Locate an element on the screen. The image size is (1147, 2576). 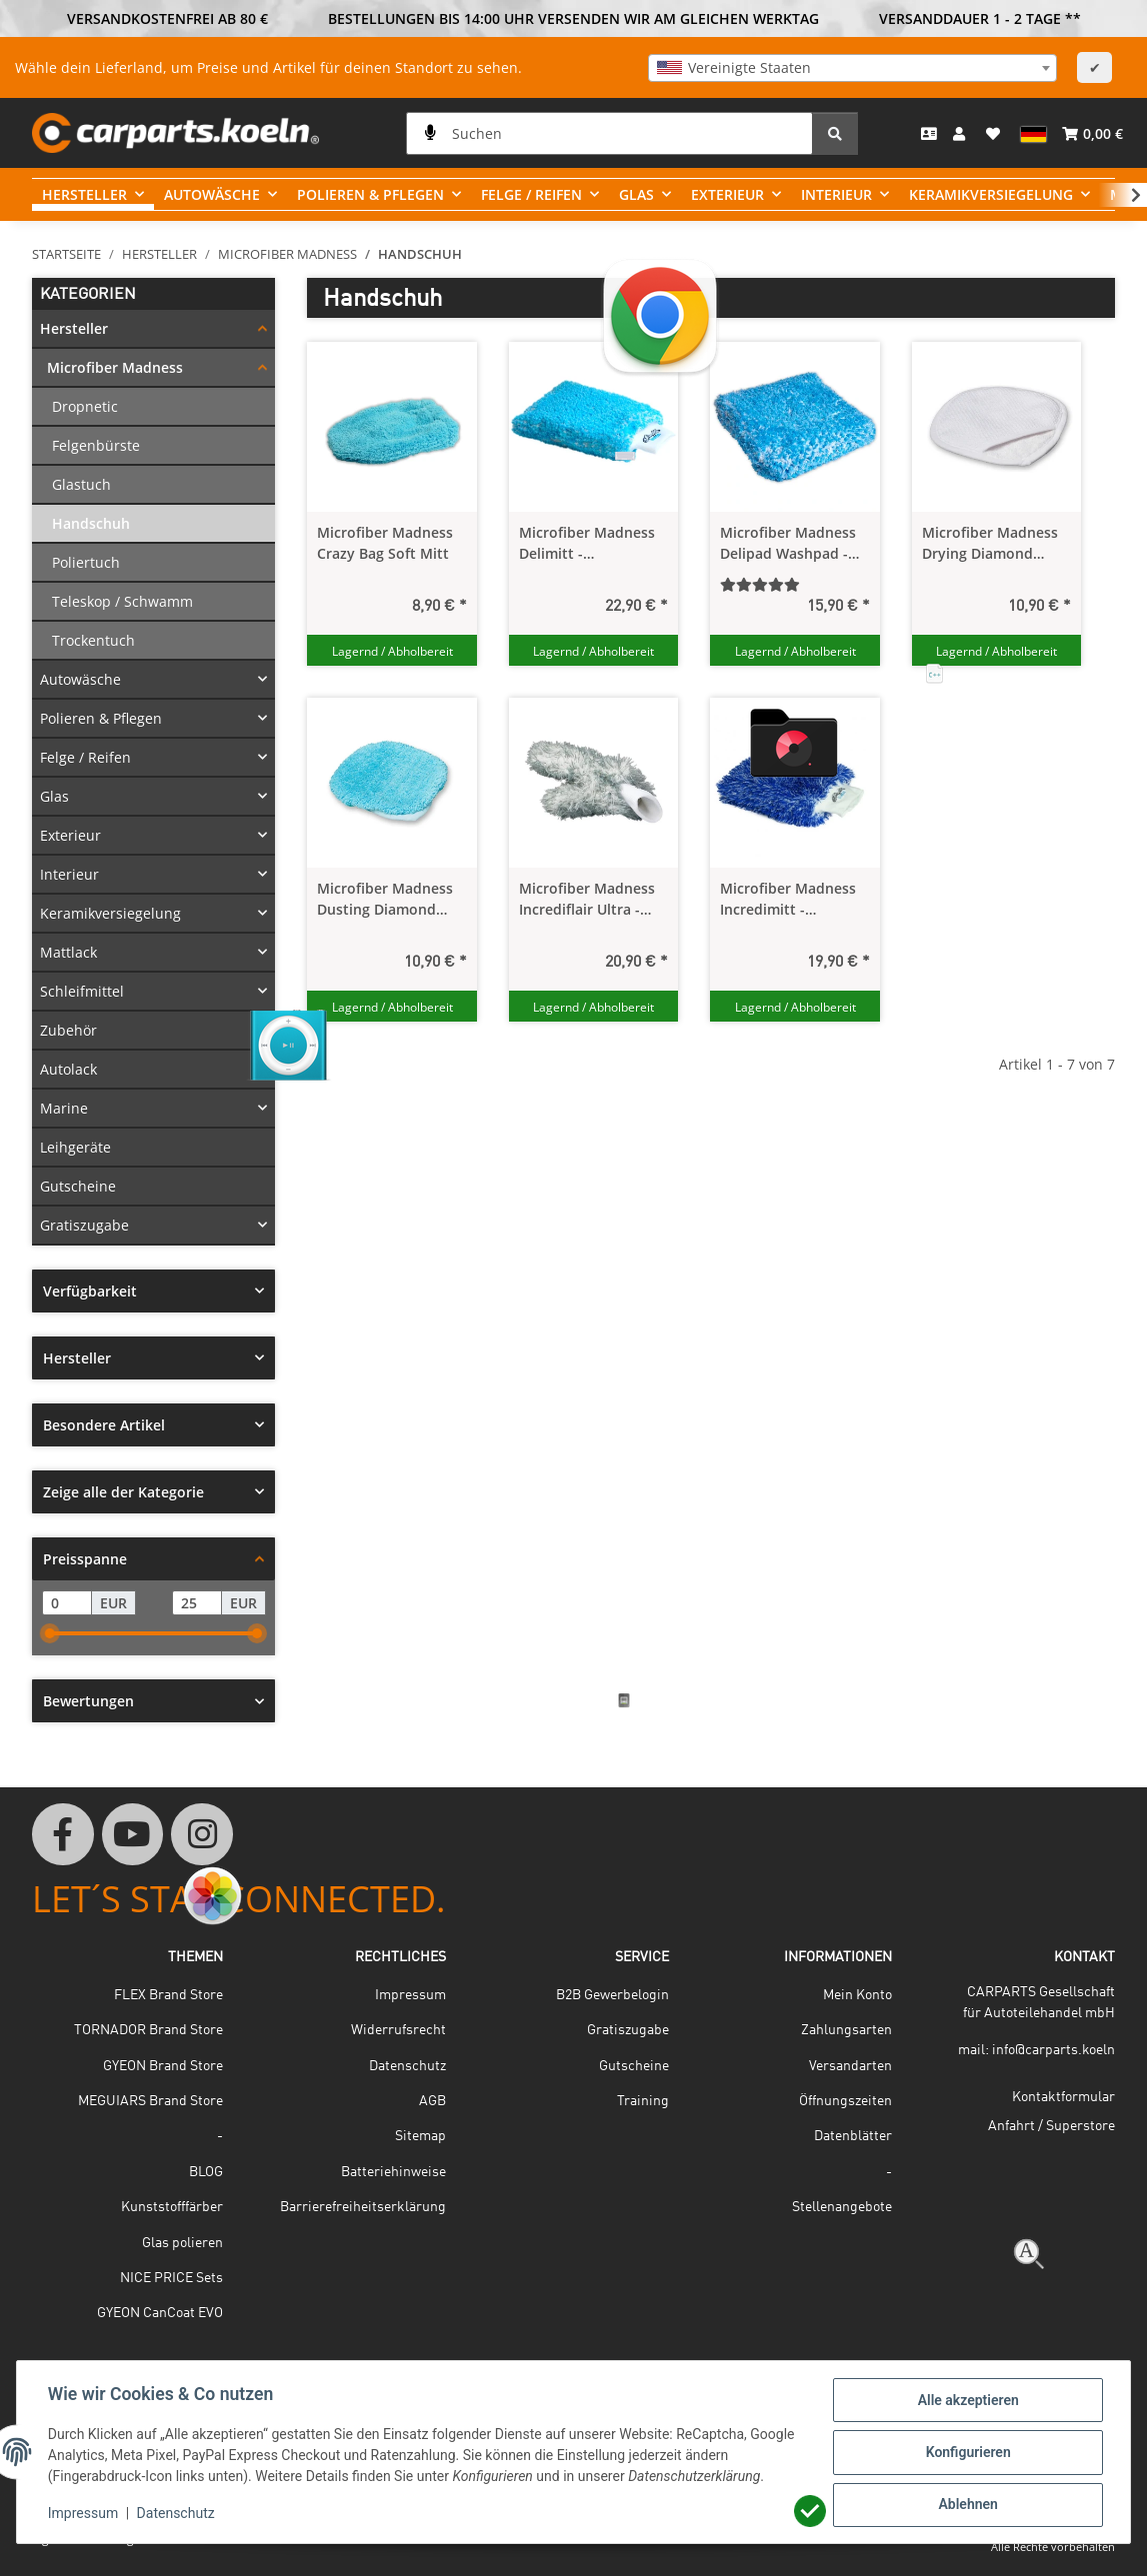
search within emails or messages is located at coordinates (1028, 2253).